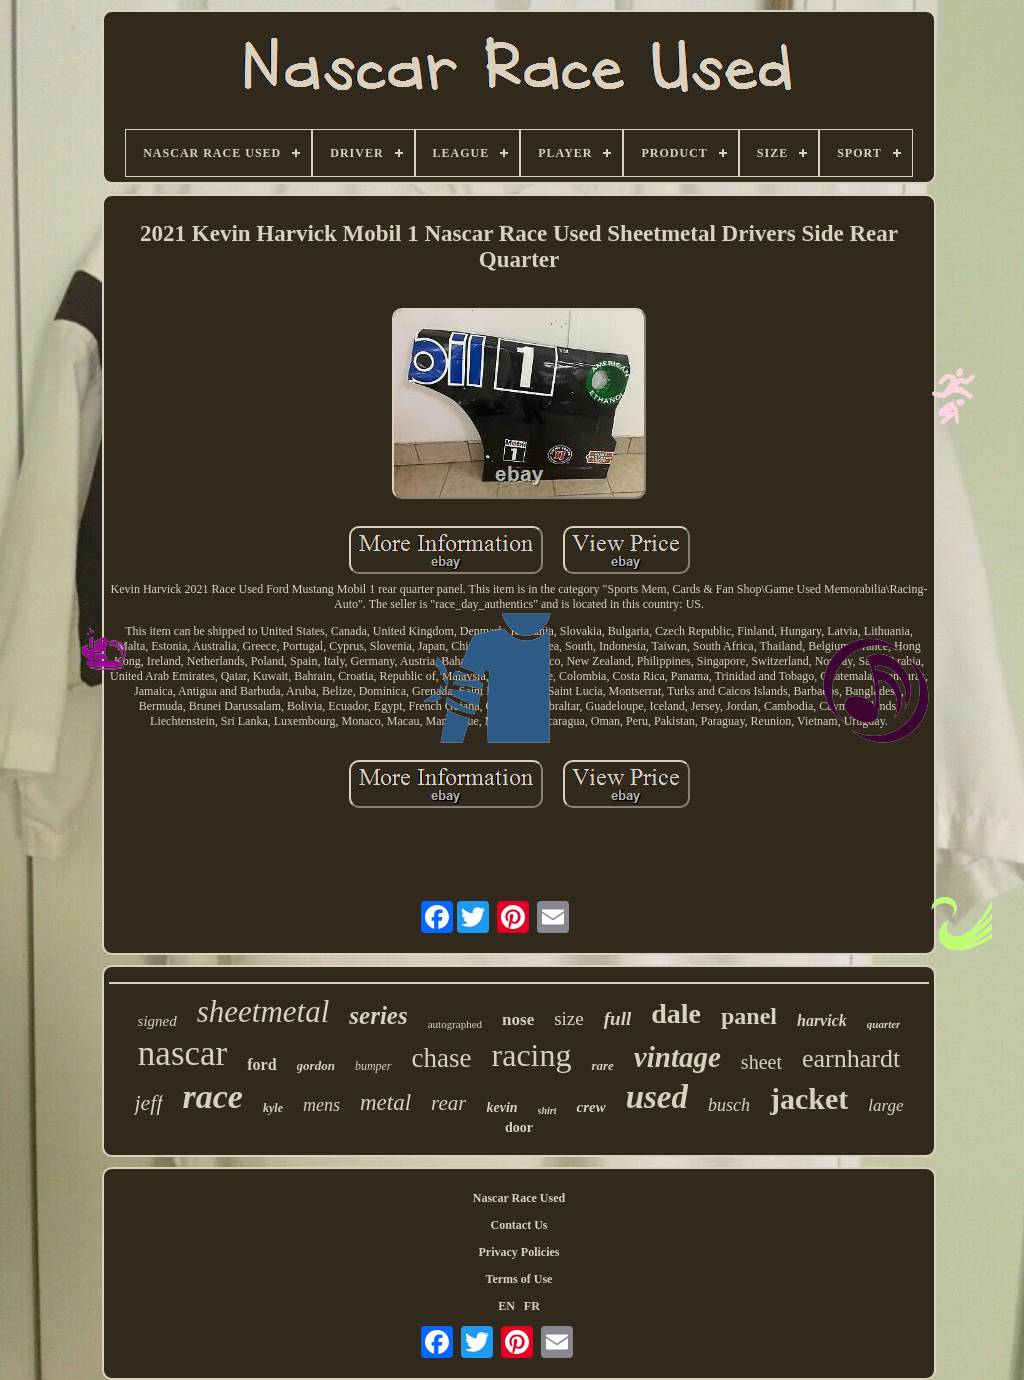  I want to click on select mini-submarine vehicle or unit, so click(104, 649).